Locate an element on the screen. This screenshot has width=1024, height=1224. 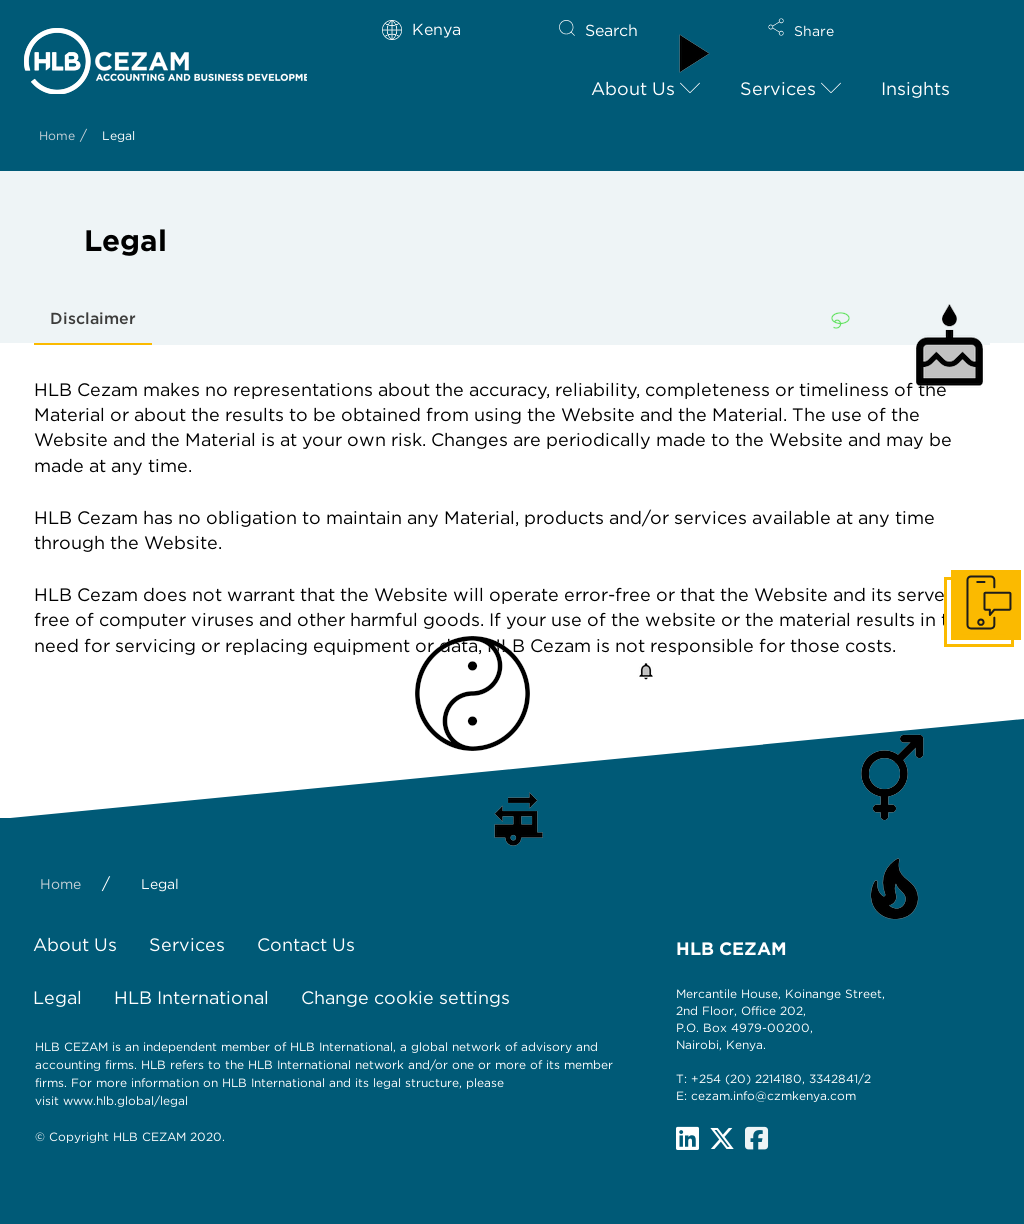
view notifications is located at coordinates (646, 671).